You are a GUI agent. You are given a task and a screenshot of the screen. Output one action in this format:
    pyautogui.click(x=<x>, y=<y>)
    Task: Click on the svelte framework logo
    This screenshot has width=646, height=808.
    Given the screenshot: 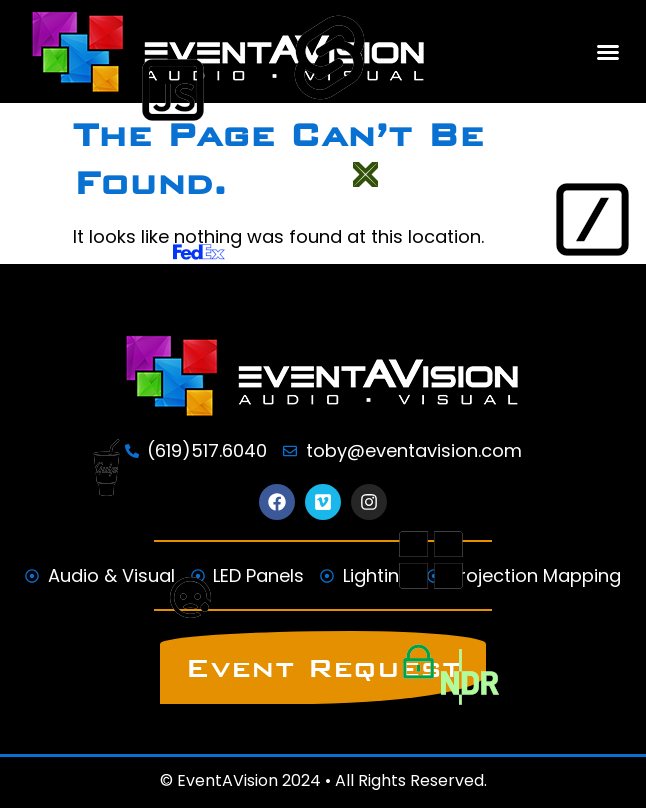 What is the action you would take?
    pyautogui.click(x=329, y=57)
    